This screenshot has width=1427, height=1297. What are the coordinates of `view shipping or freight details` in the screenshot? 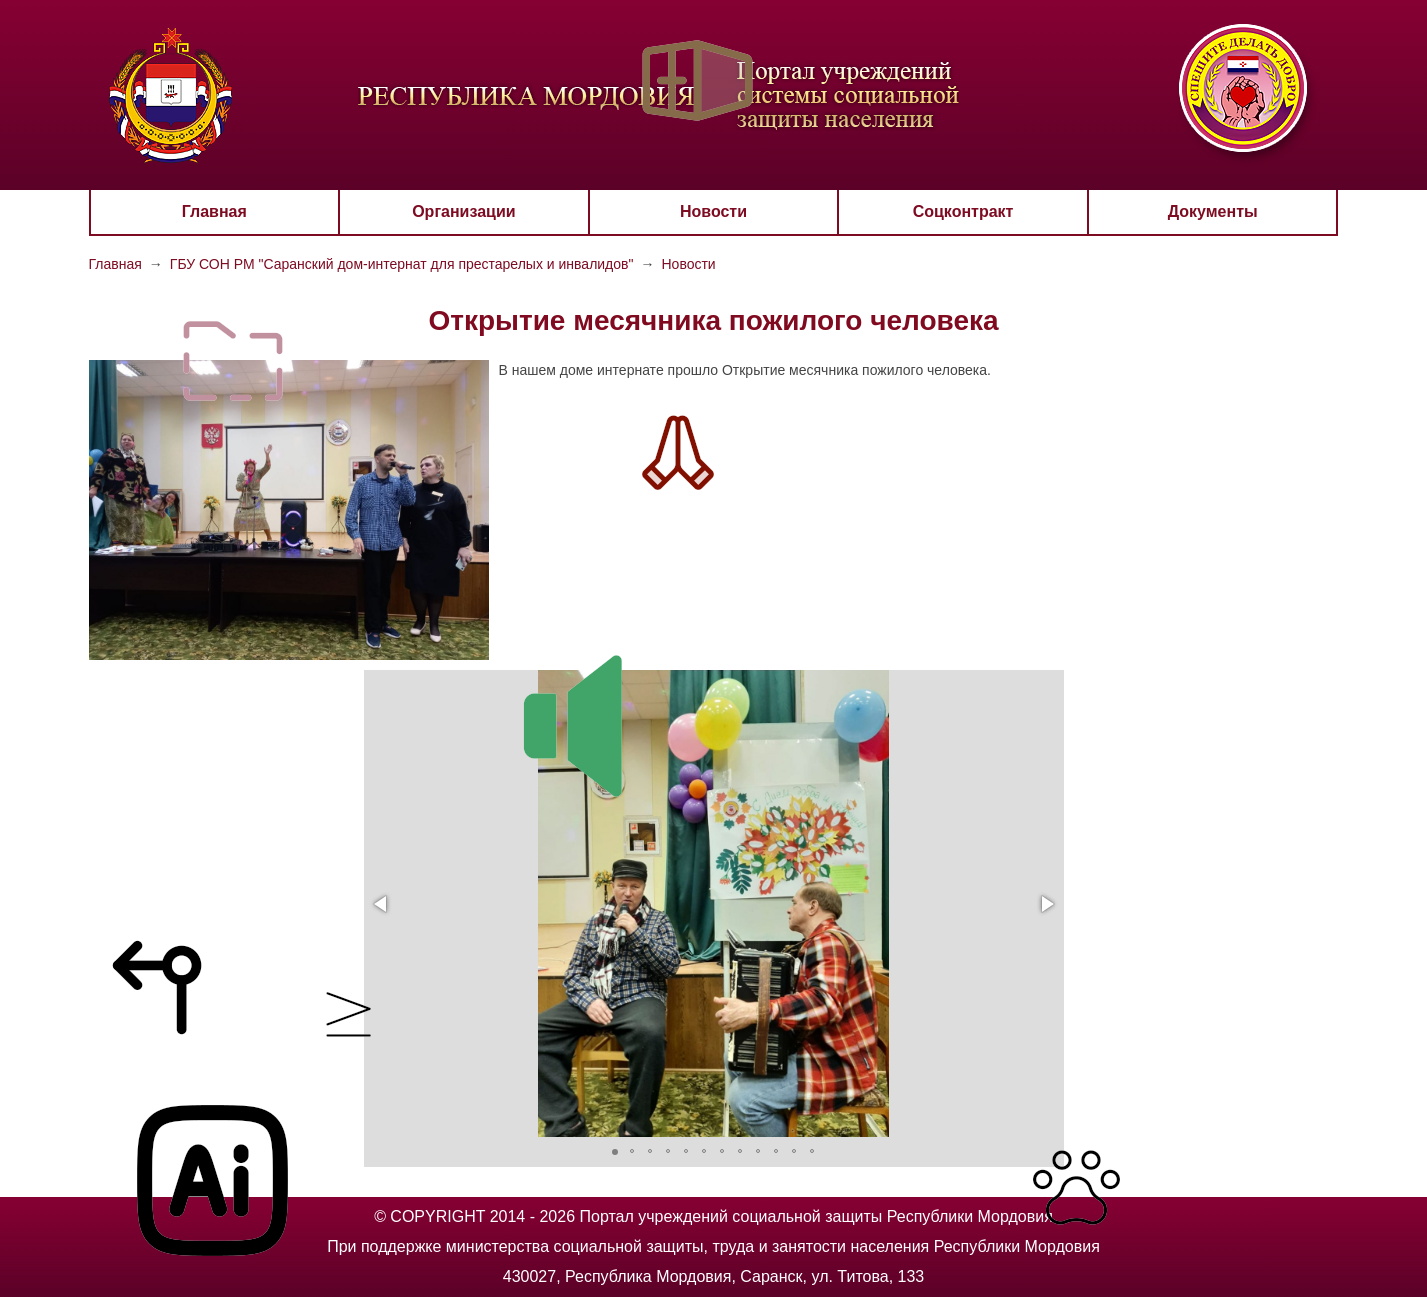 It's located at (697, 80).